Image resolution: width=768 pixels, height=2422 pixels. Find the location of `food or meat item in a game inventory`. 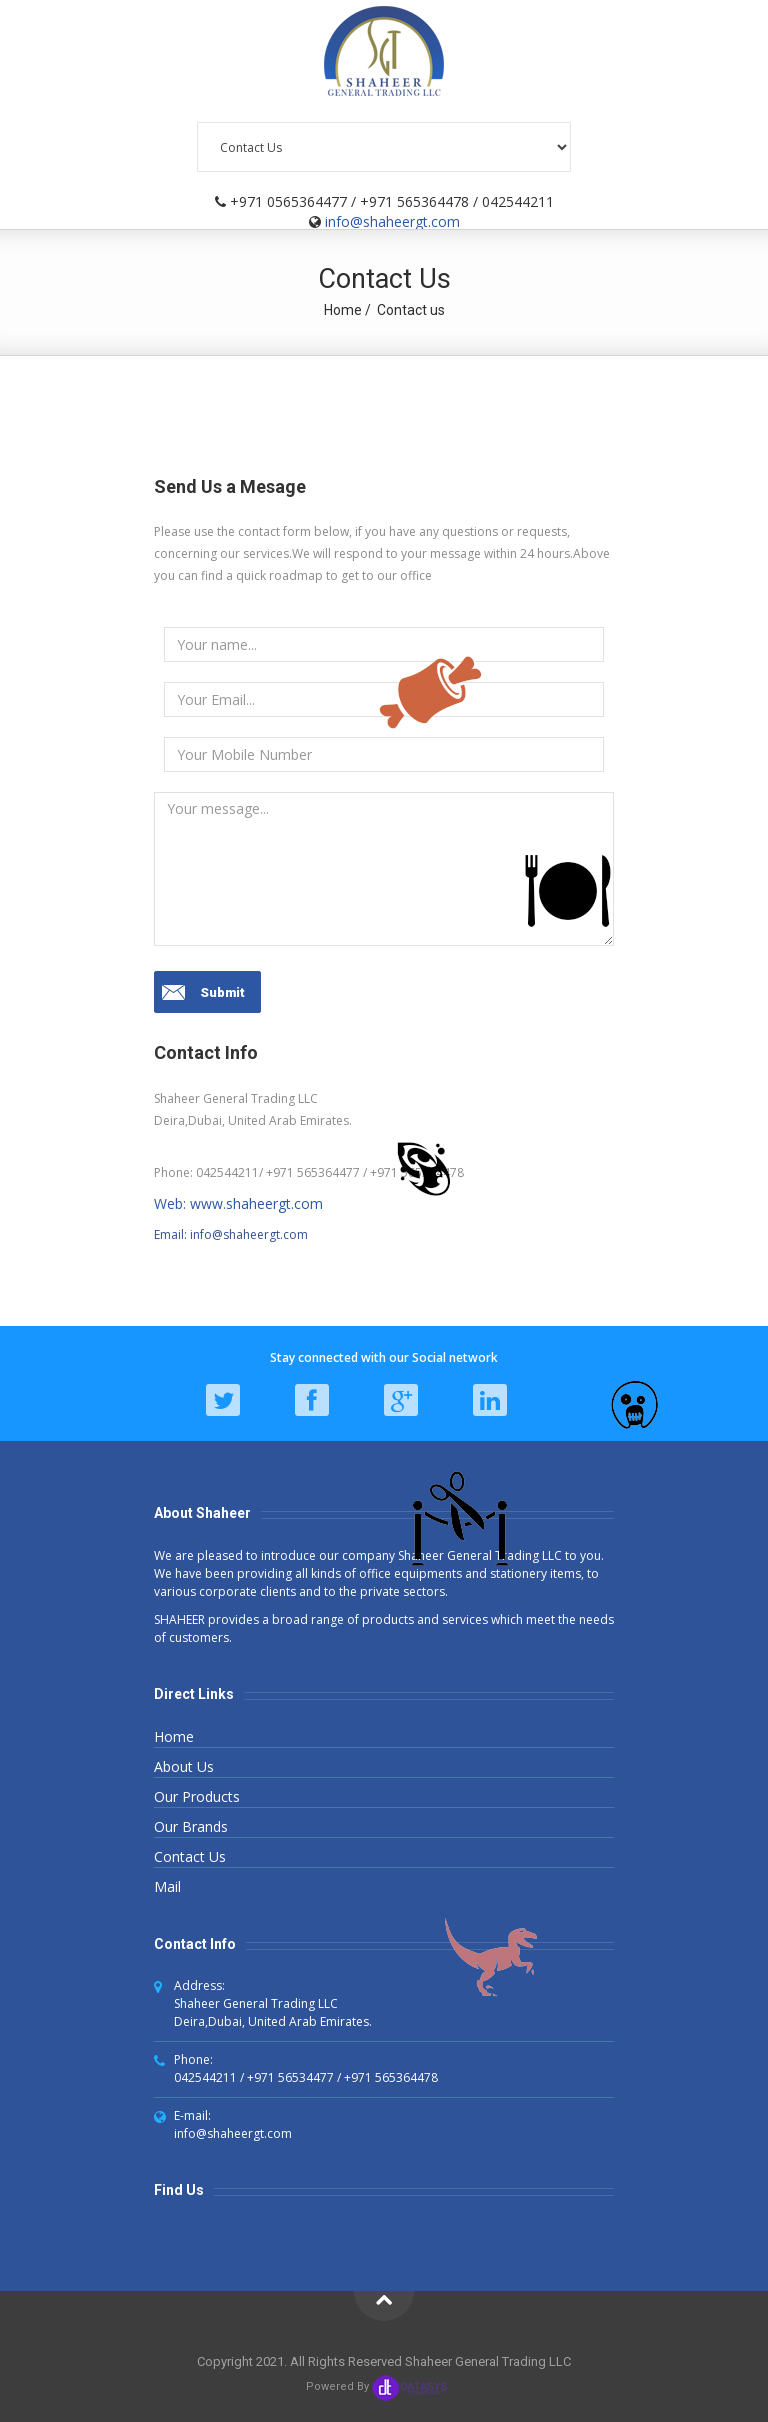

food or meat item in a game inventory is located at coordinates (429, 689).